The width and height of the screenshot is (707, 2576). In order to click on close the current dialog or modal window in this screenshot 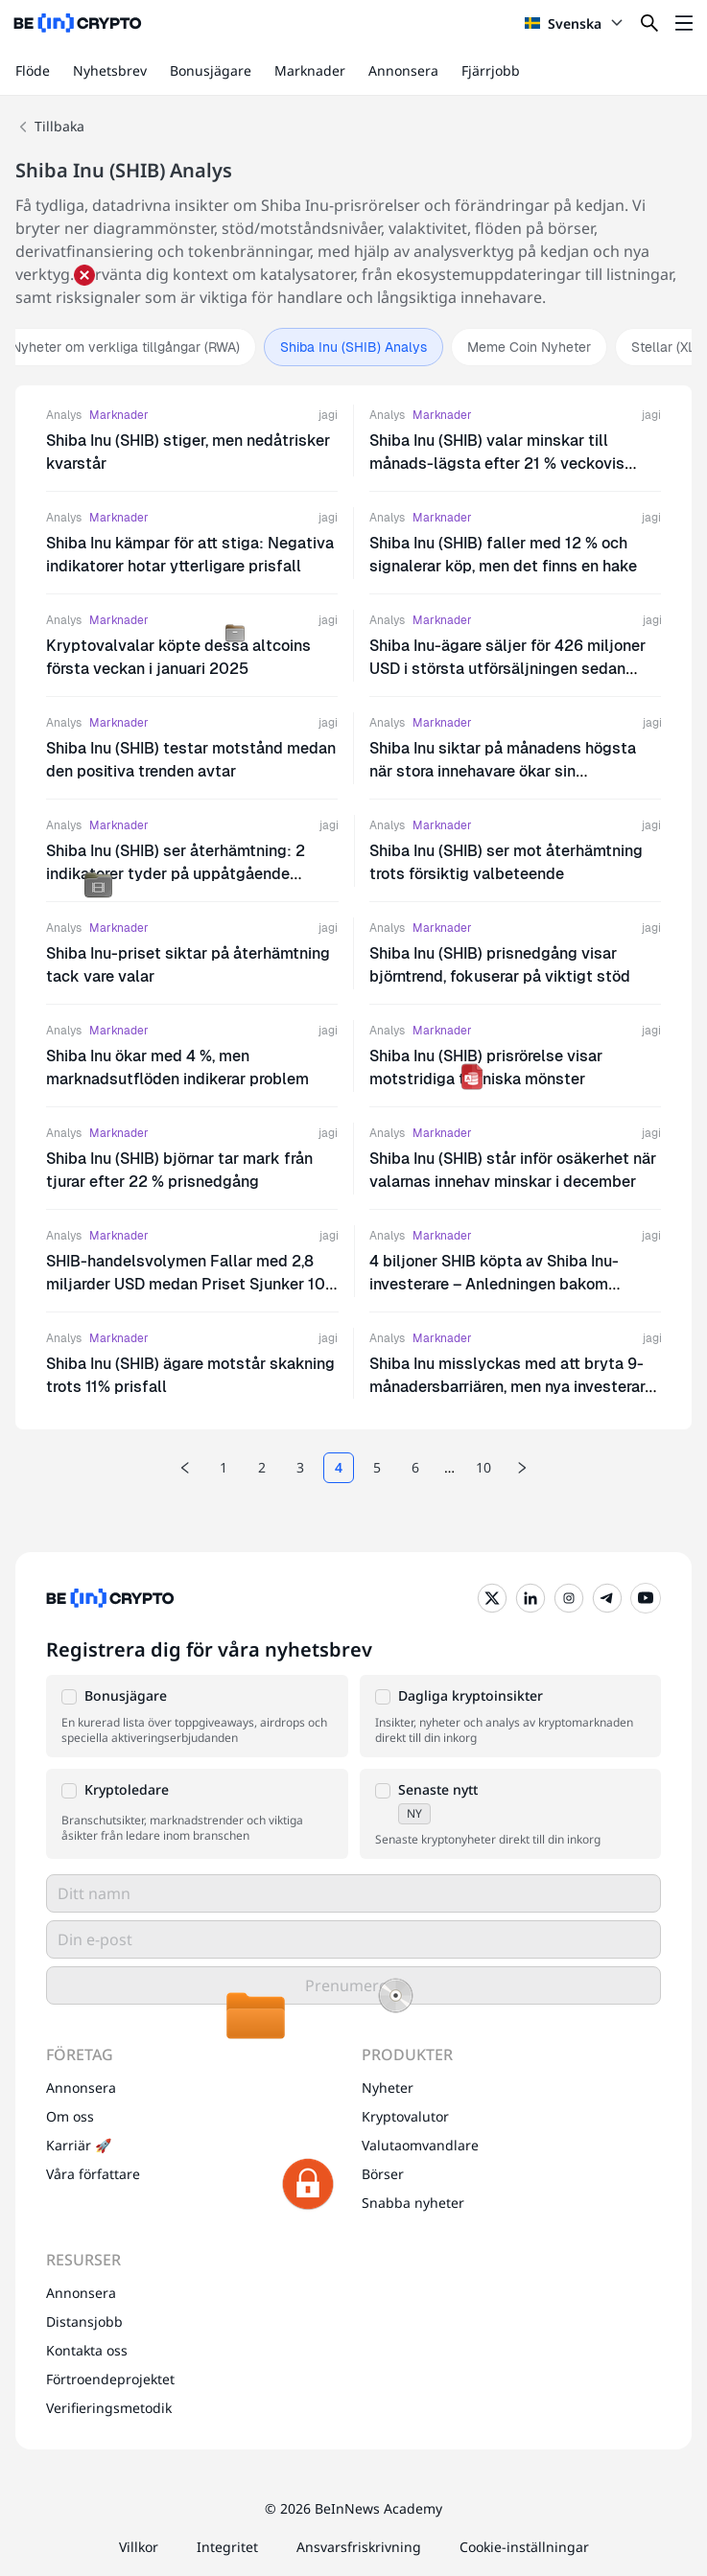, I will do `click(84, 275)`.